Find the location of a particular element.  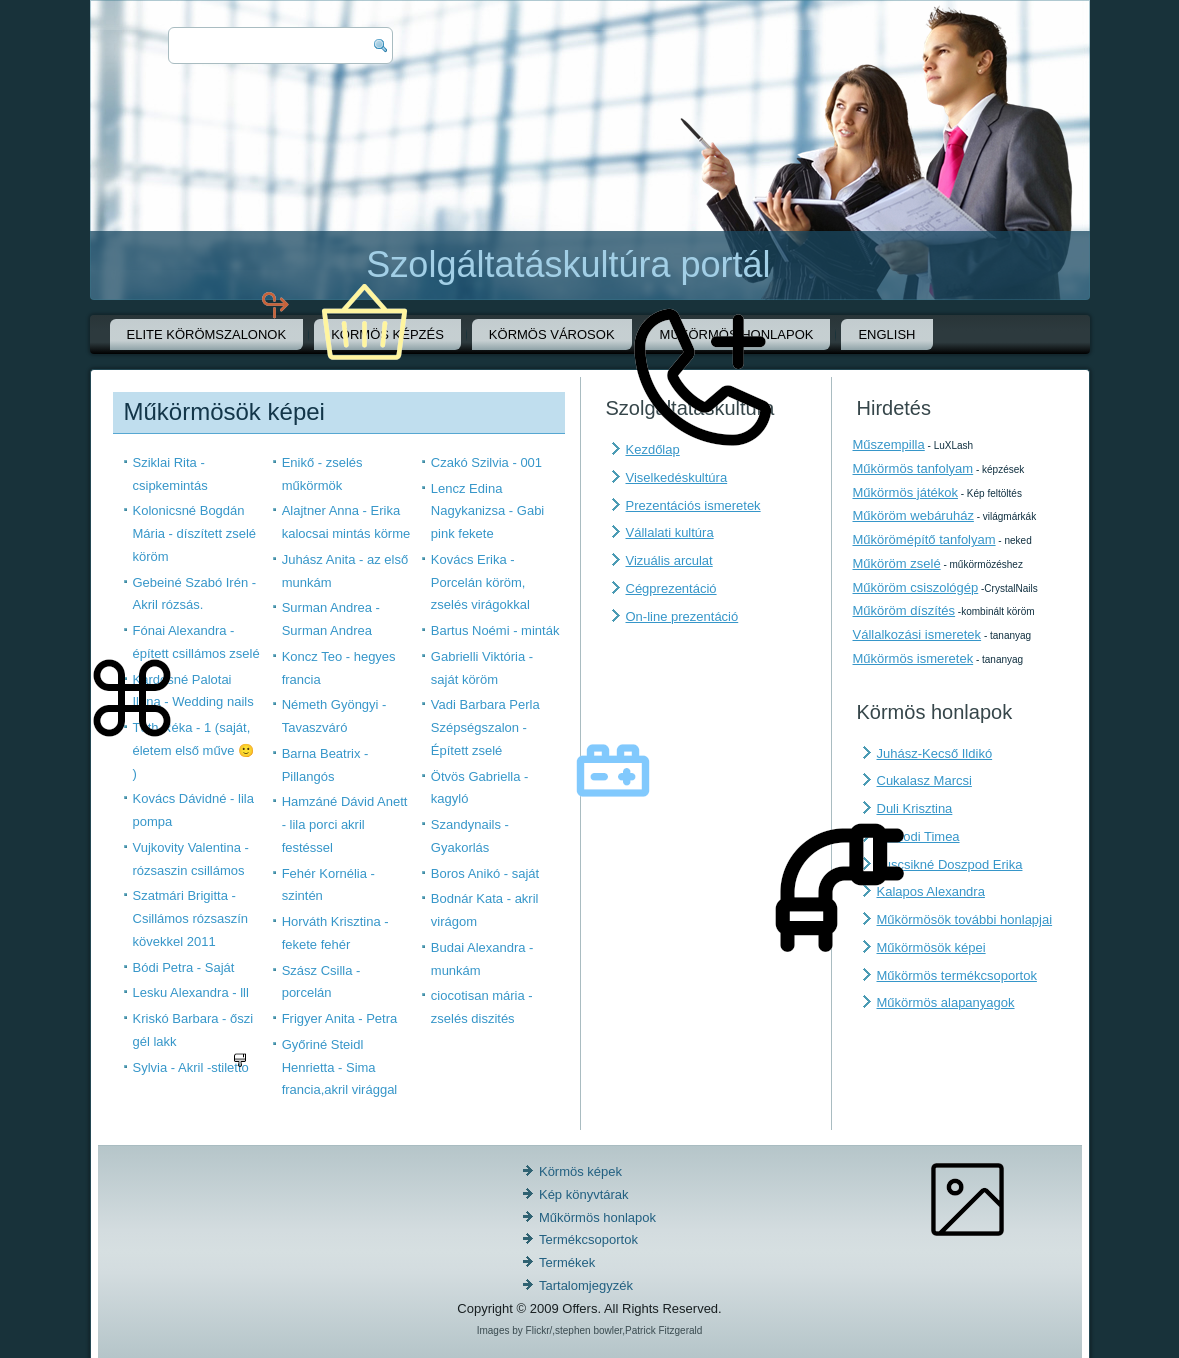

plumbing or pipe-related settings is located at coordinates (835, 883).